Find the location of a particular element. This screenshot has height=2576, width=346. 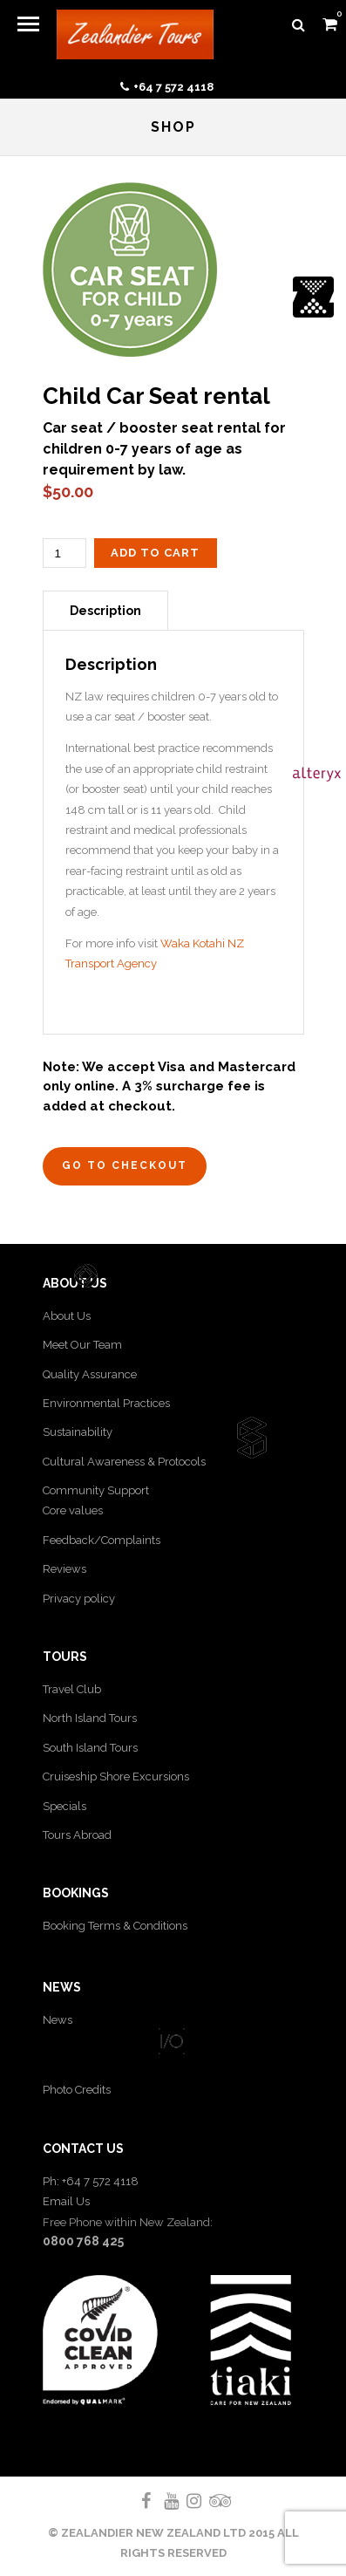

alteryx logo - link to alteryx data analytics platform is located at coordinates (316, 774).